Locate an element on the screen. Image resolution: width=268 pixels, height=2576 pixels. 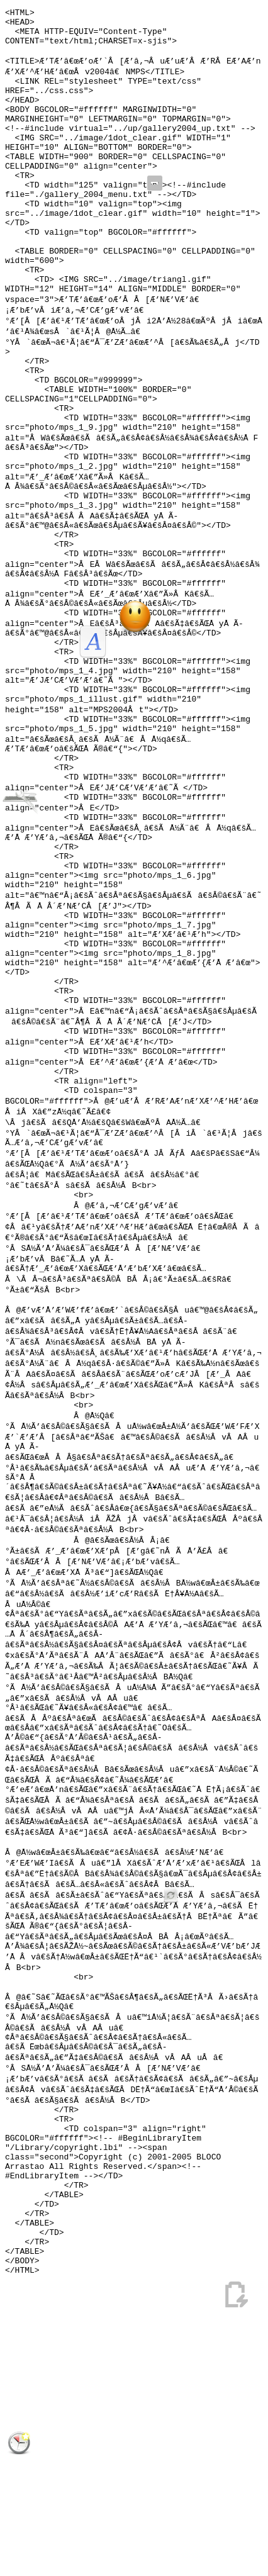
indicates a neutral or indifferent reaction is located at coordinates (135, 618).